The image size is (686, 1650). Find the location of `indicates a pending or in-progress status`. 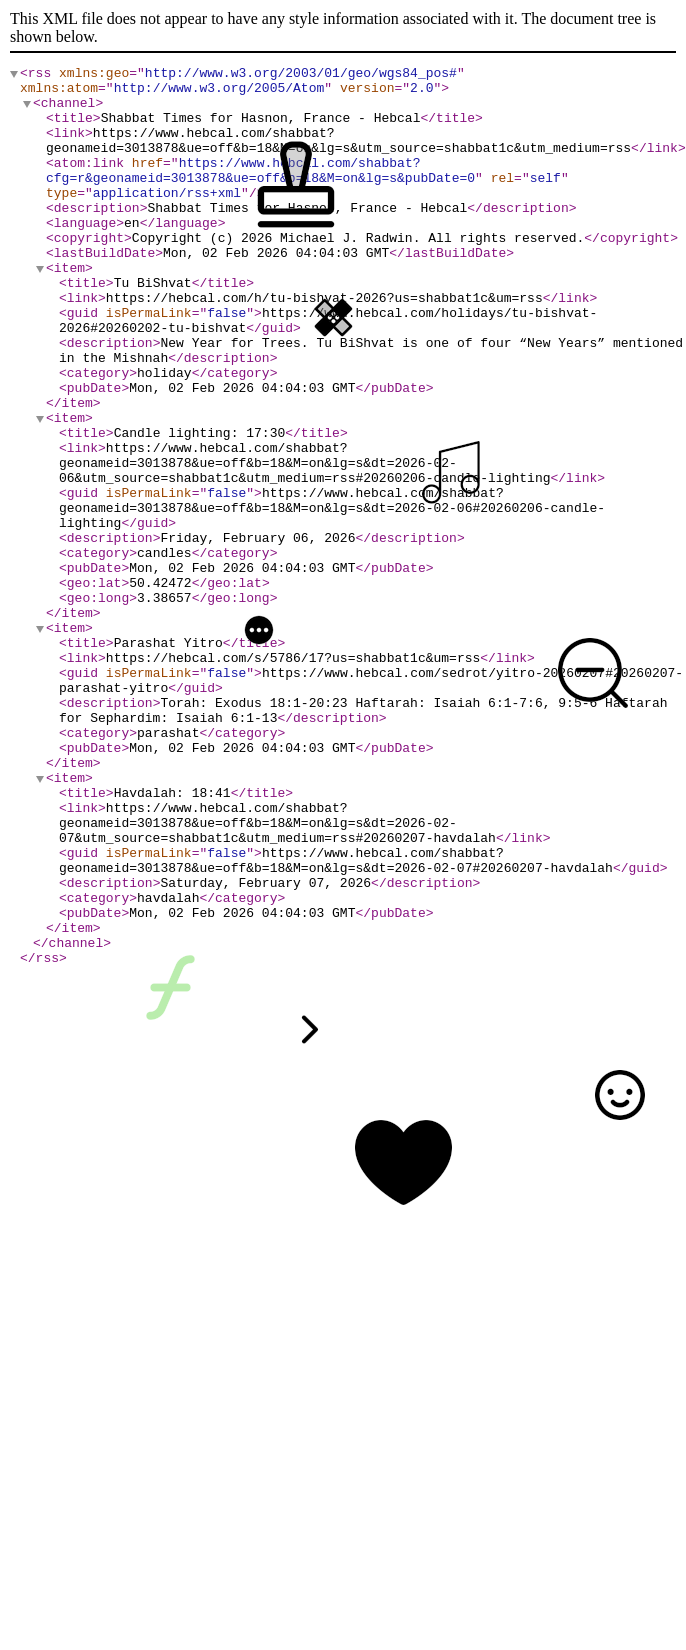

indicates a pending or in-progress status is located at coordinates (259, 630).